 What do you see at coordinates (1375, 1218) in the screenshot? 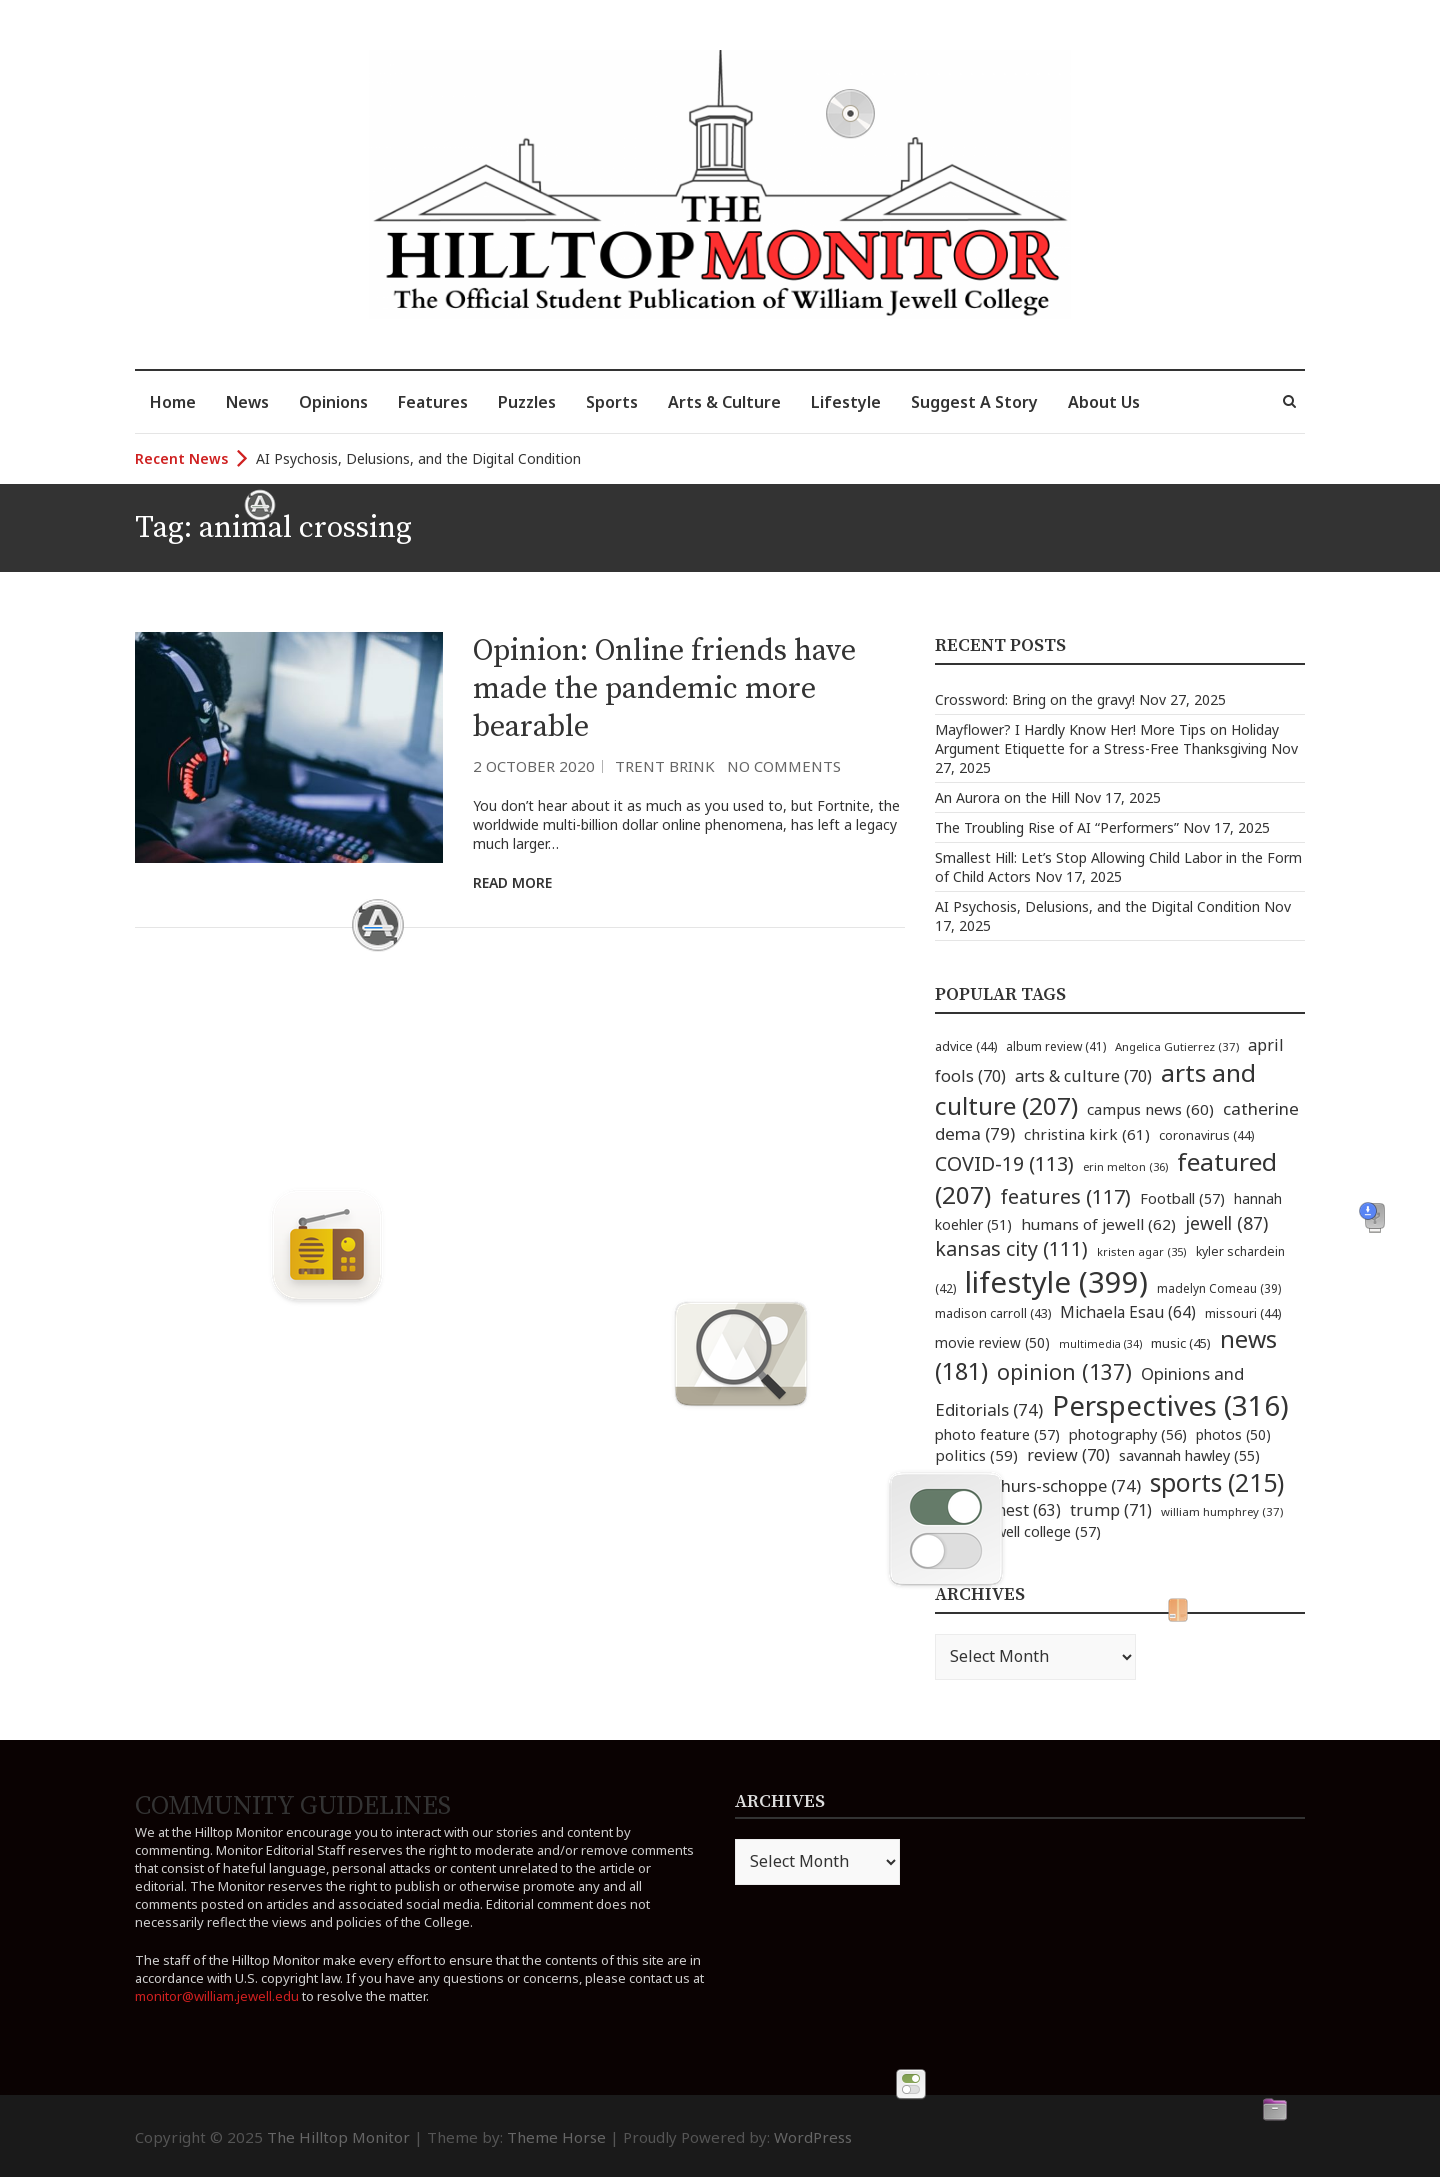
I see `create a bootable USB drive` at bounding box center [1375, 1218].